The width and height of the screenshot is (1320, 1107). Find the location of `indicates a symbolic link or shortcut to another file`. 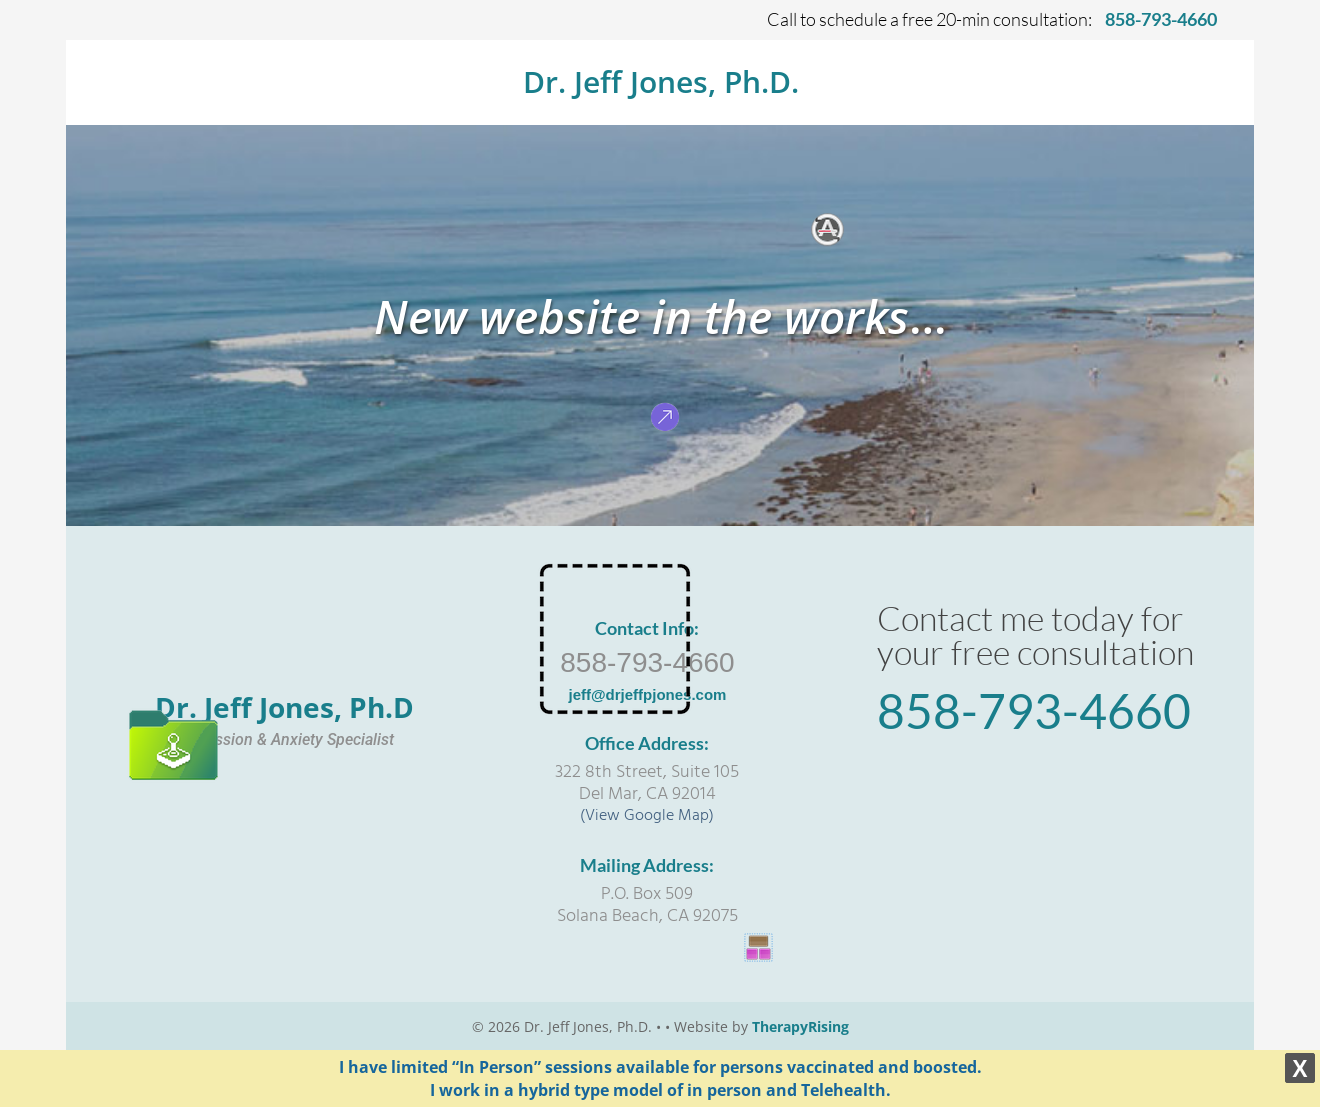

indicates a symbolic link or shortcut to another file is located at coordinates (665, 417).